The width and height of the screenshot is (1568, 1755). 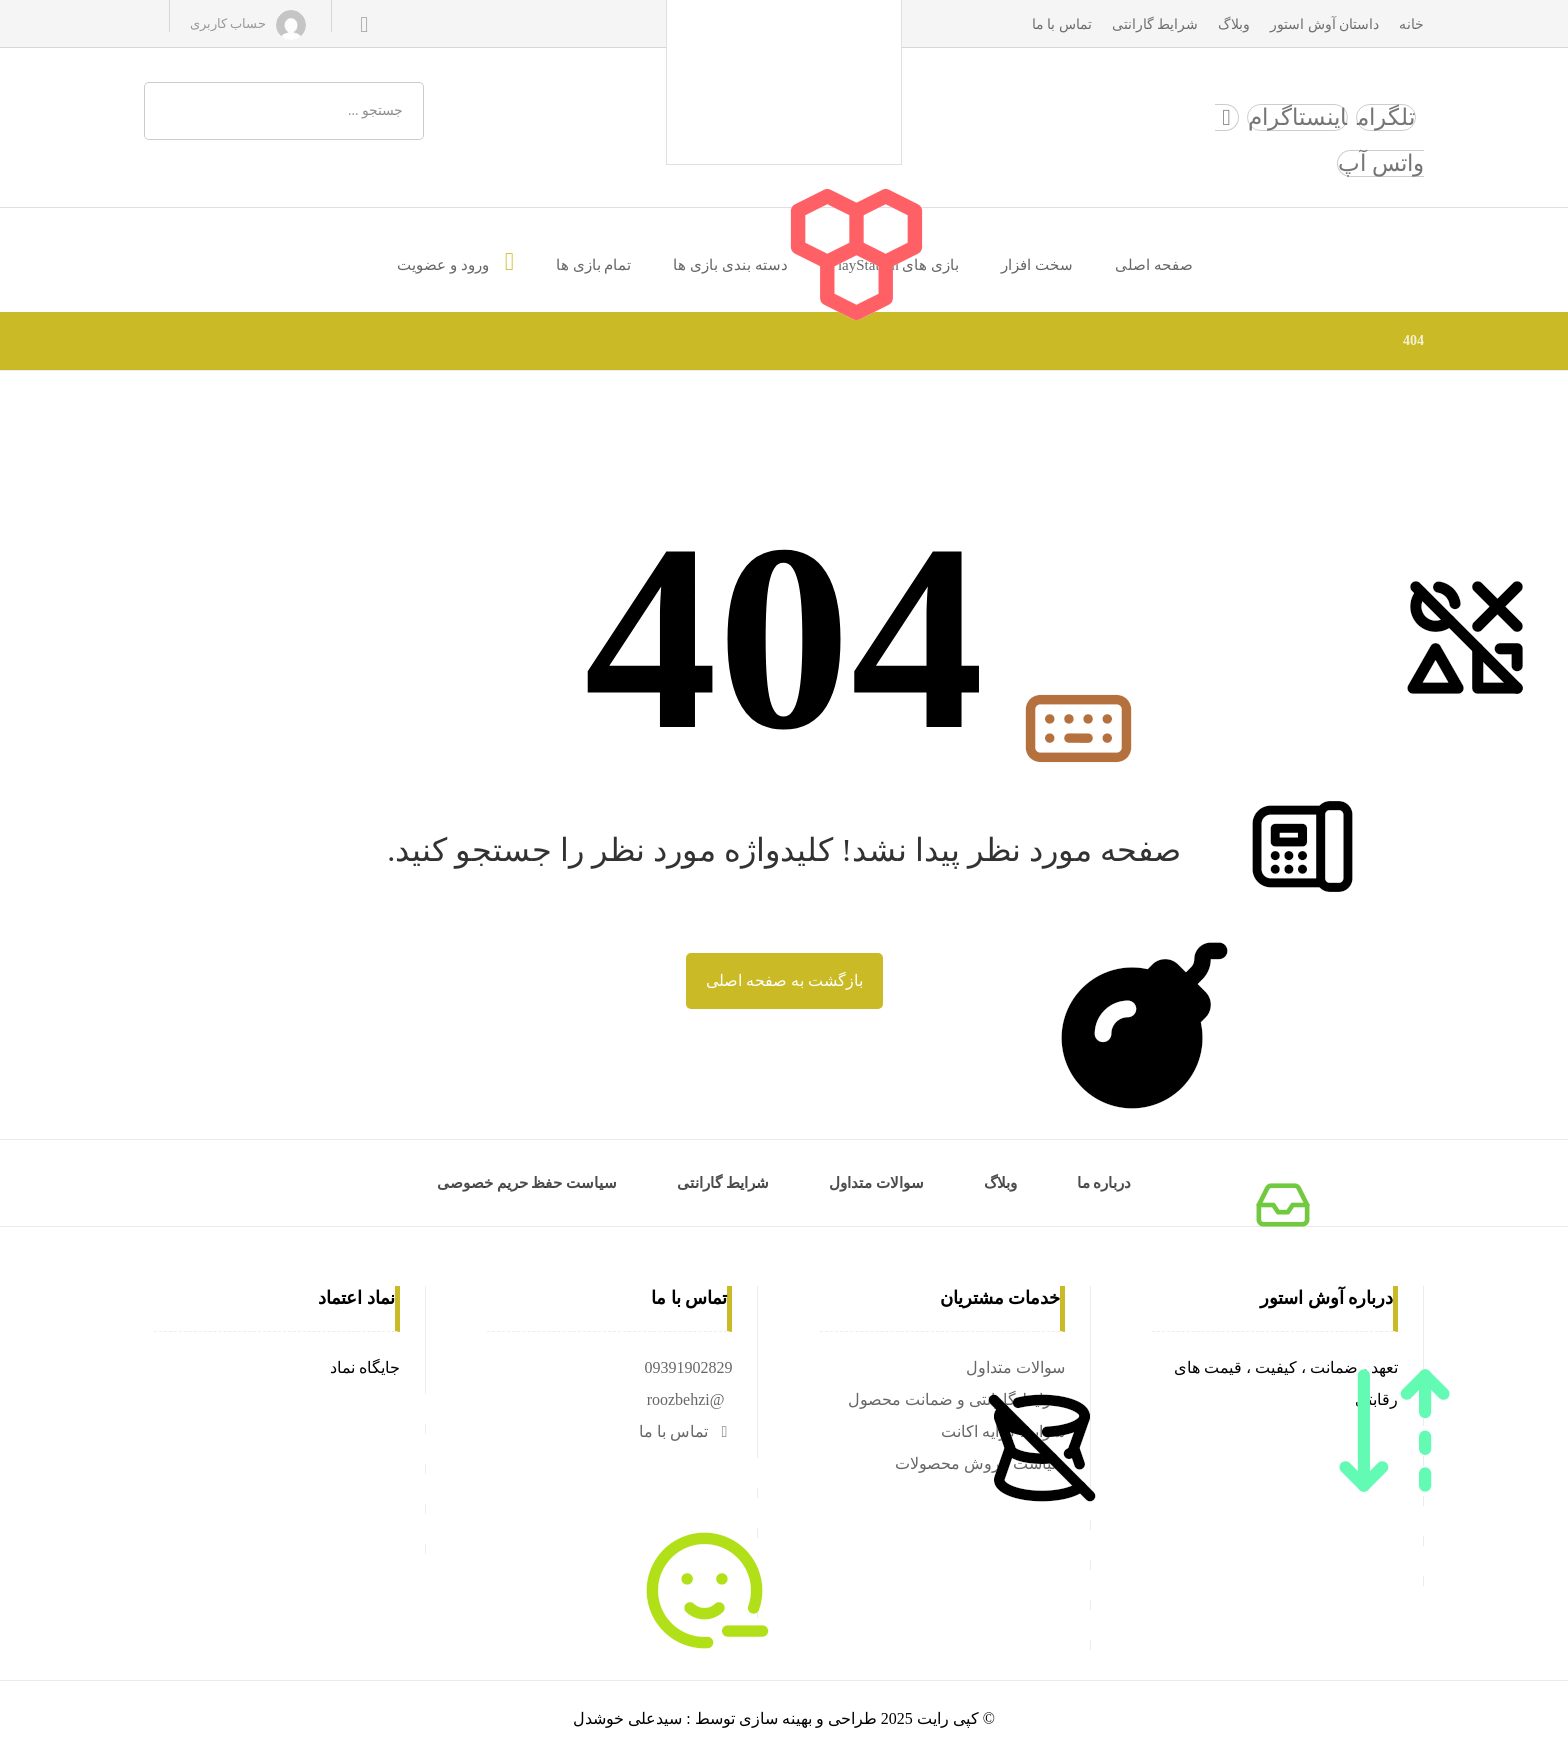 I want to click on delete all data or perform destructive action, so click(x=1144, y=1025).